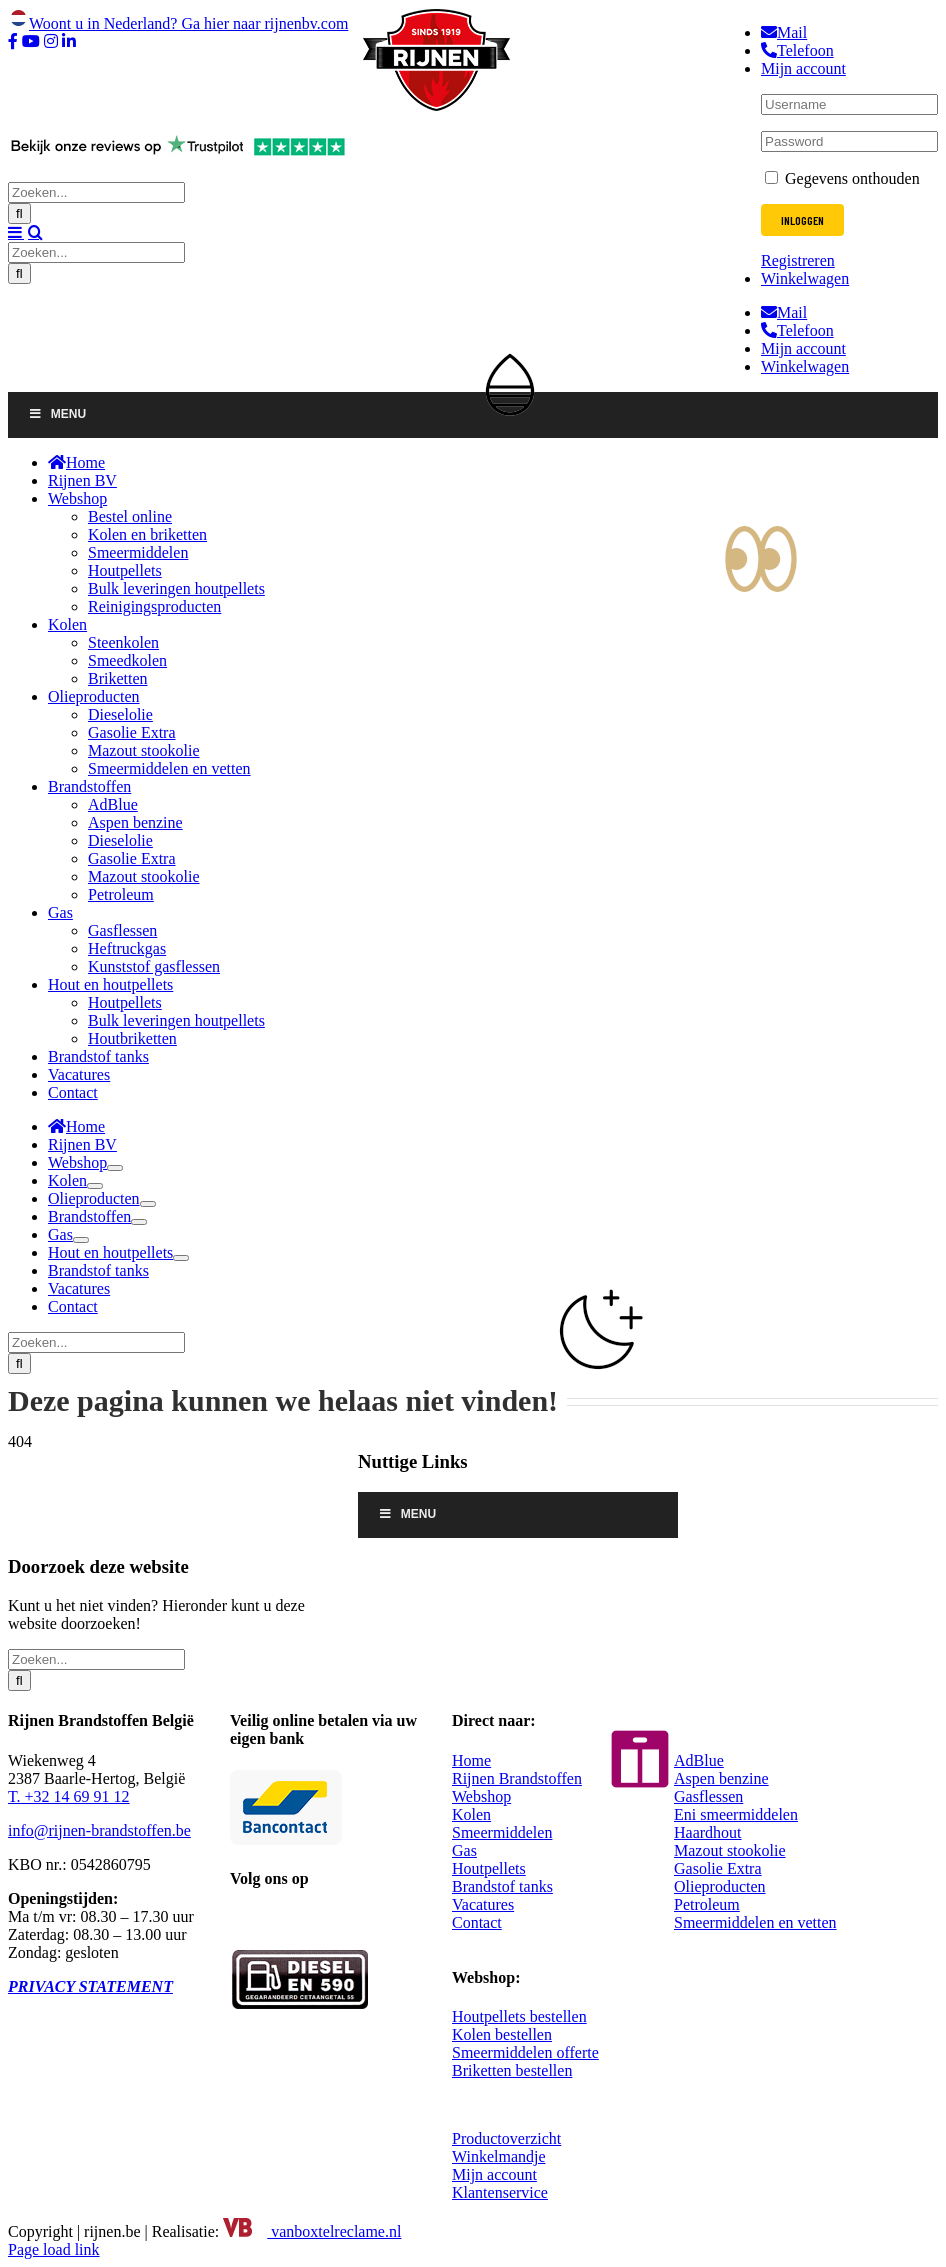  Describe the element at coordinates (640, 1759) in the screenshot. I see `indicates elevator access or location` at that location.